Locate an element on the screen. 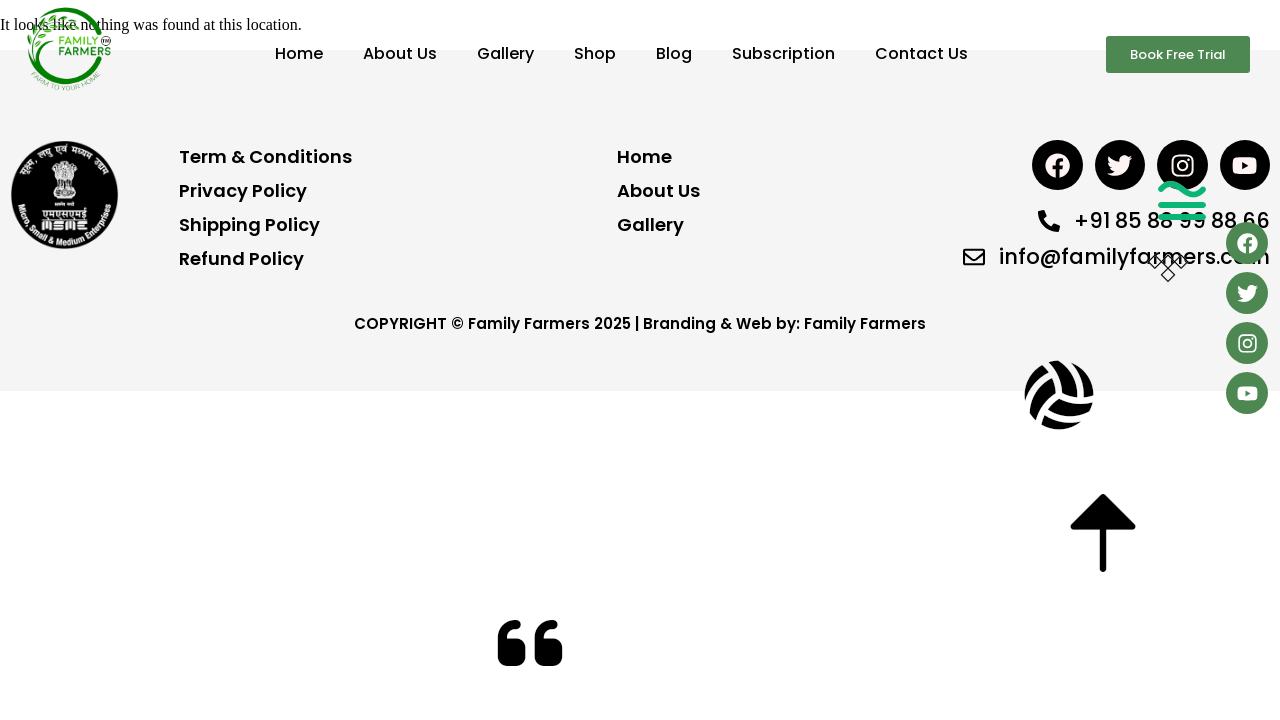  volleyball sports category or activity is located at coordinates (1059, 395).